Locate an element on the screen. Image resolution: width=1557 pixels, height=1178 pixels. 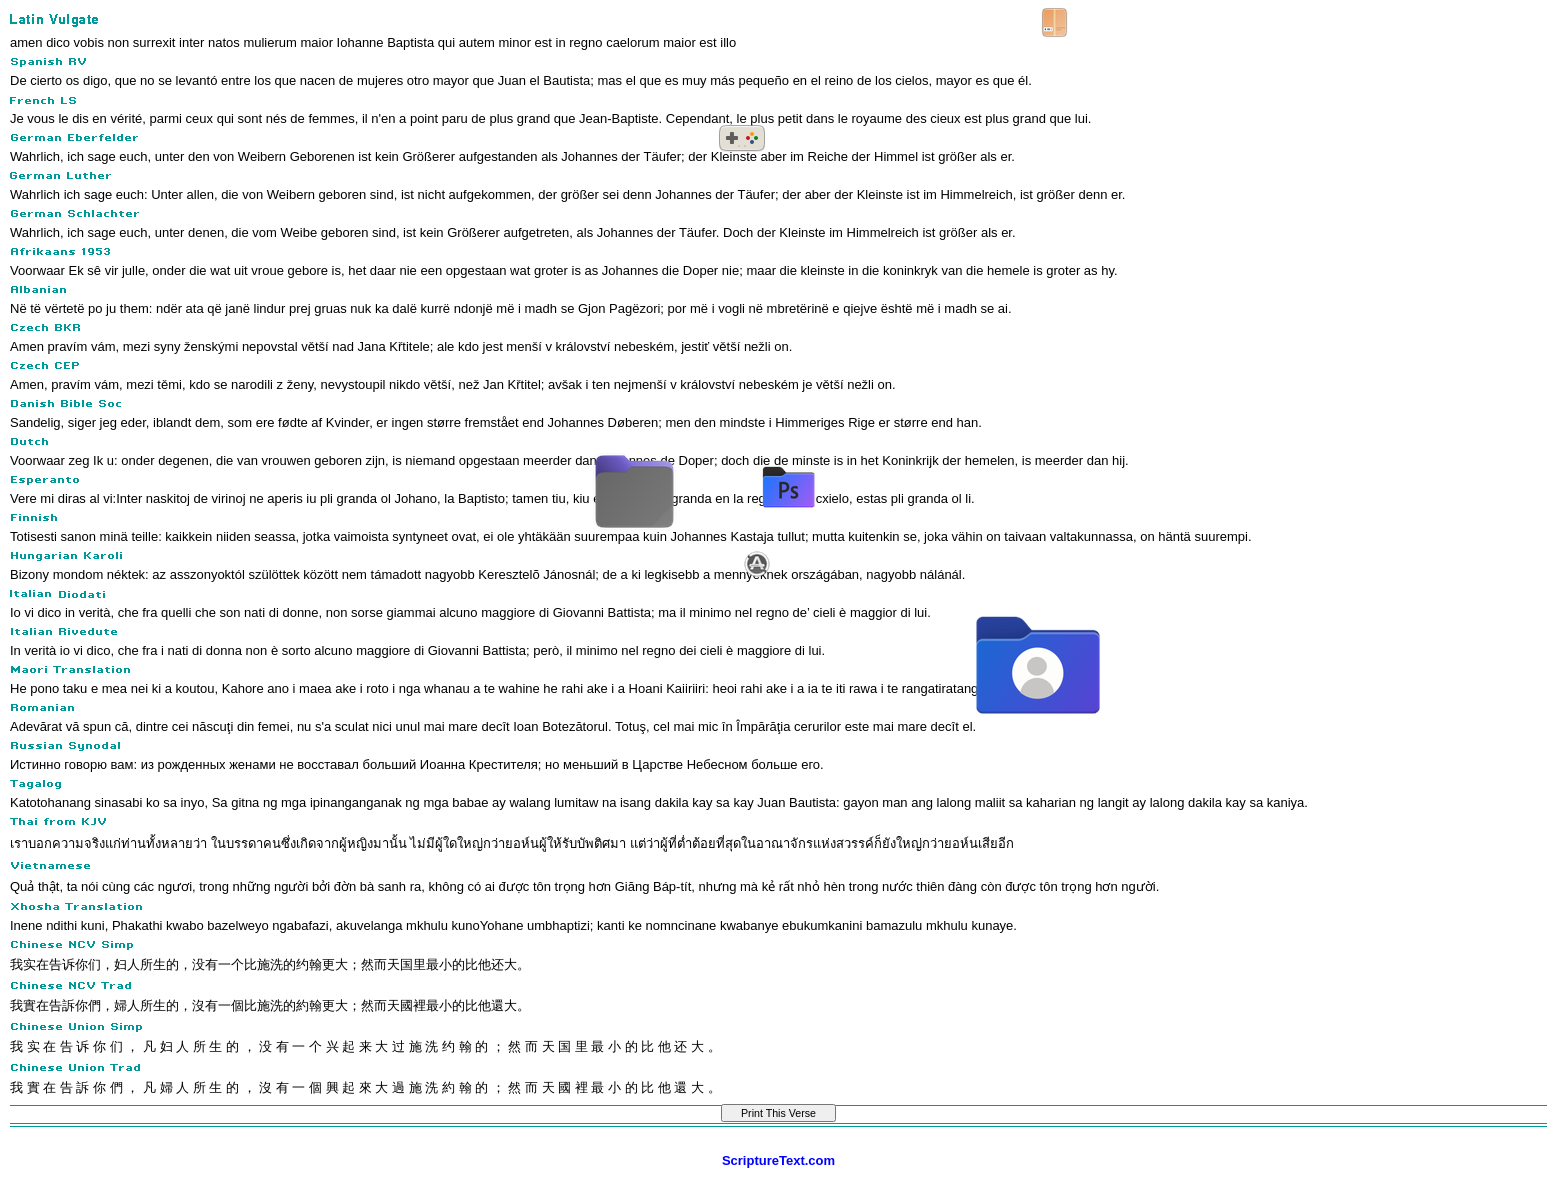
open user profile folder is located at coordinates (1037, 668).